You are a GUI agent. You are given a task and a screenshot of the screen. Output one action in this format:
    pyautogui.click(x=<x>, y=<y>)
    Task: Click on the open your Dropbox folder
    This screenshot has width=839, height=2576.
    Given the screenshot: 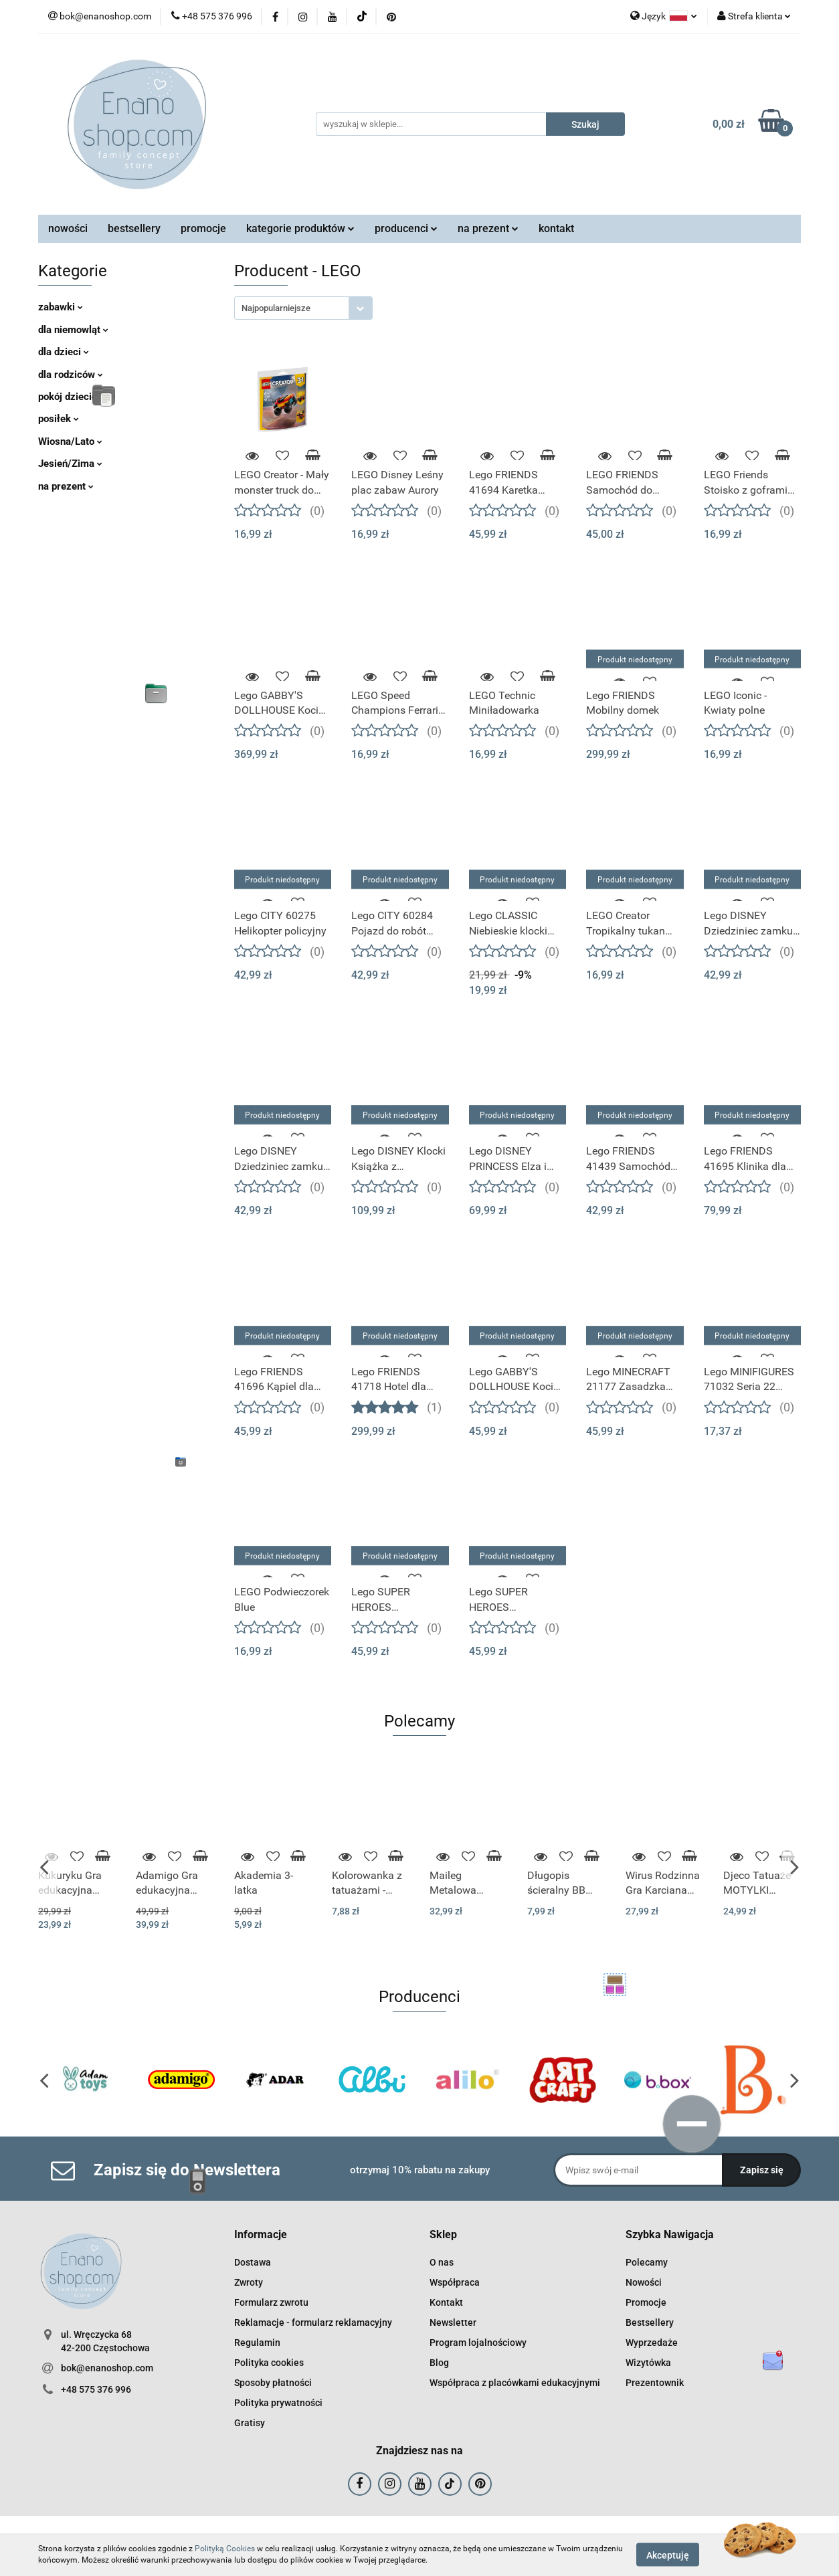 What is the action you would take?
    pyautogui.click(x=181, y=1462)
    